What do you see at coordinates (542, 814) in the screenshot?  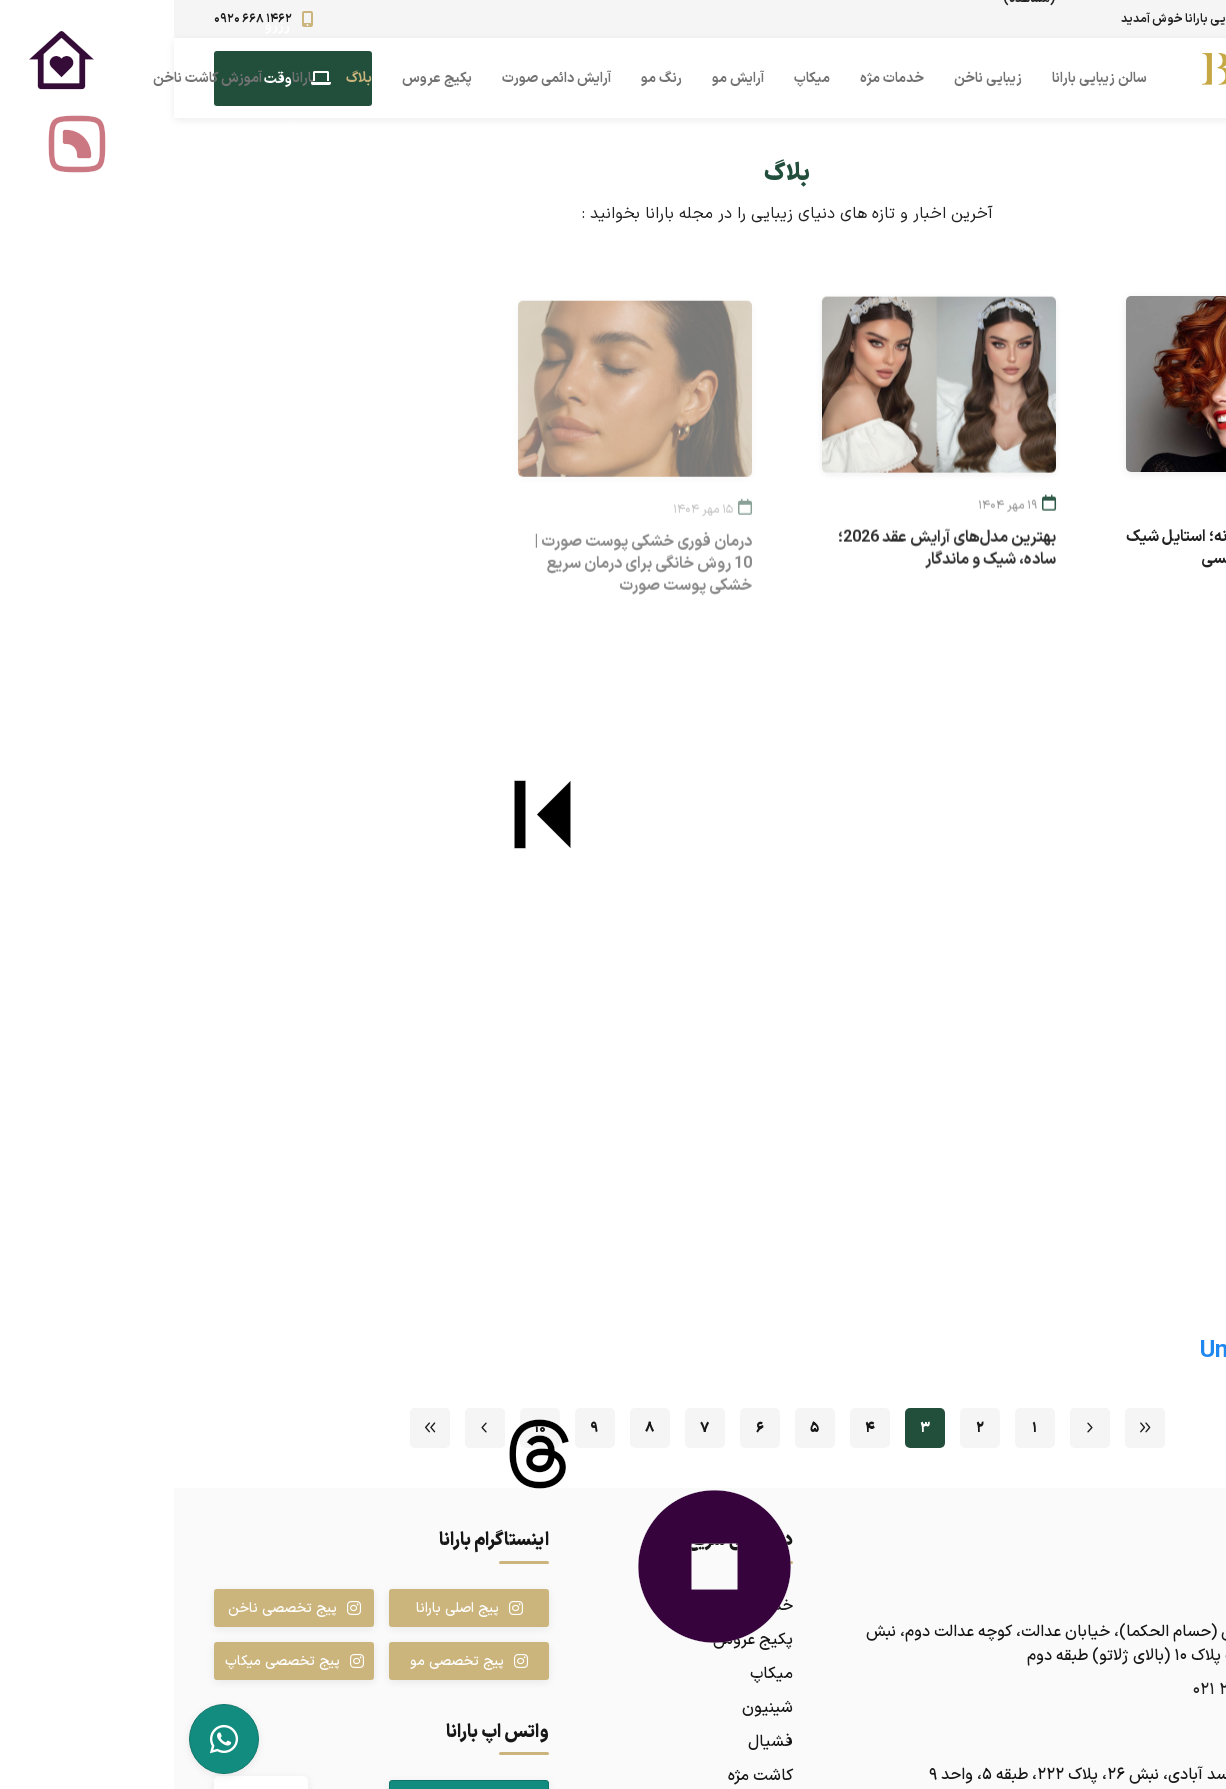 I see `skip to previous track` at bounding box center [542, 814].